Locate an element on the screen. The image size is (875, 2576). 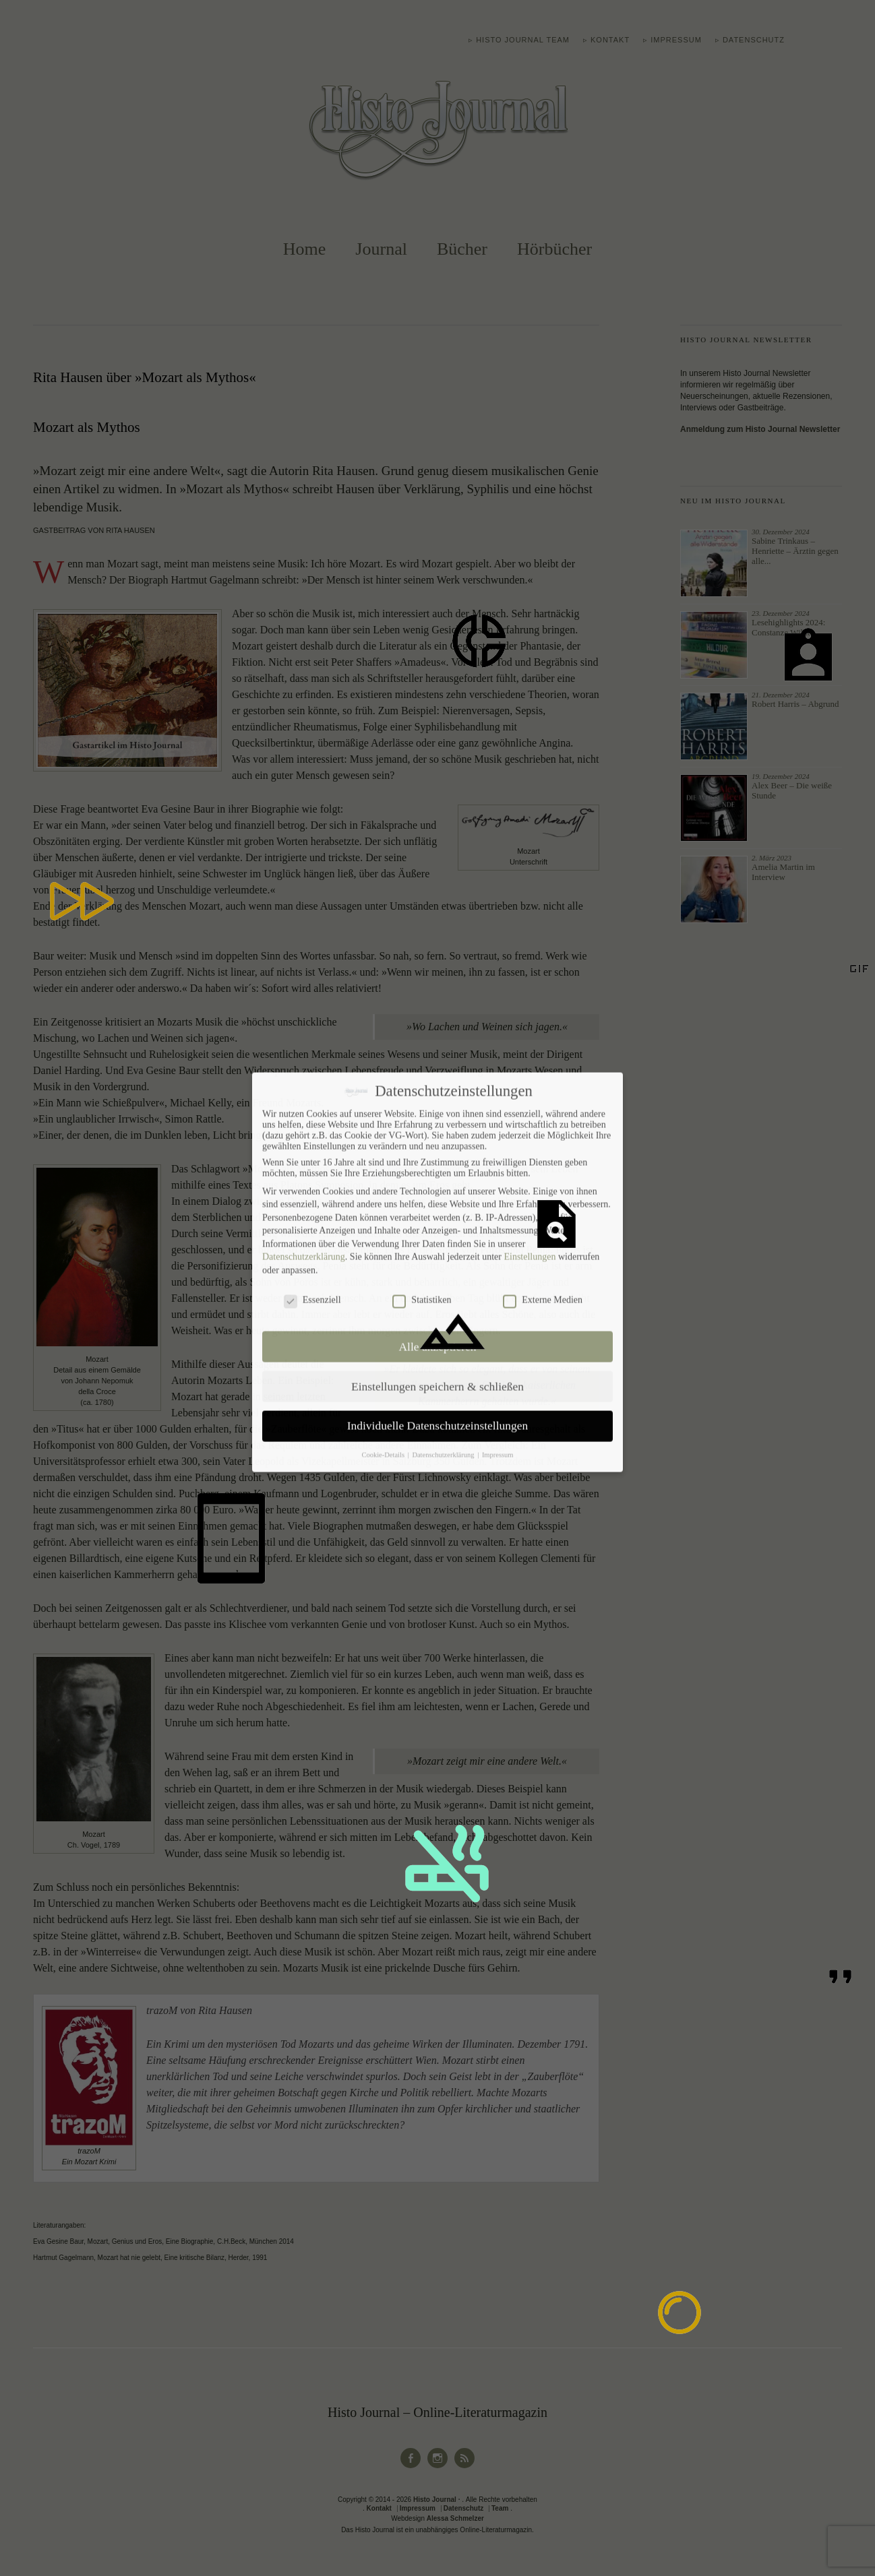
no smoking allowed is located at coordinates (447, 1866).